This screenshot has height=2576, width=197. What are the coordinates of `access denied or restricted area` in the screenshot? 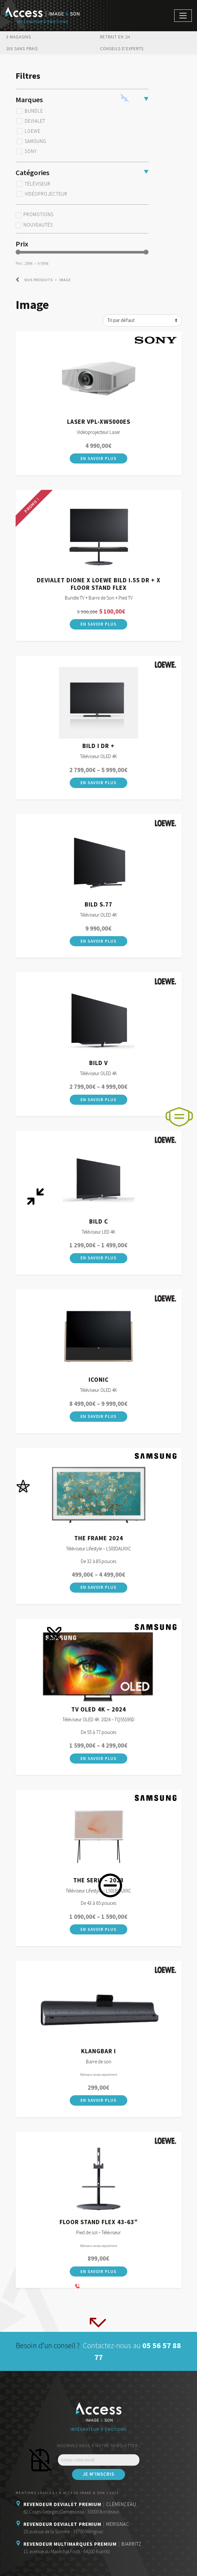 It's located at (110, 1885).